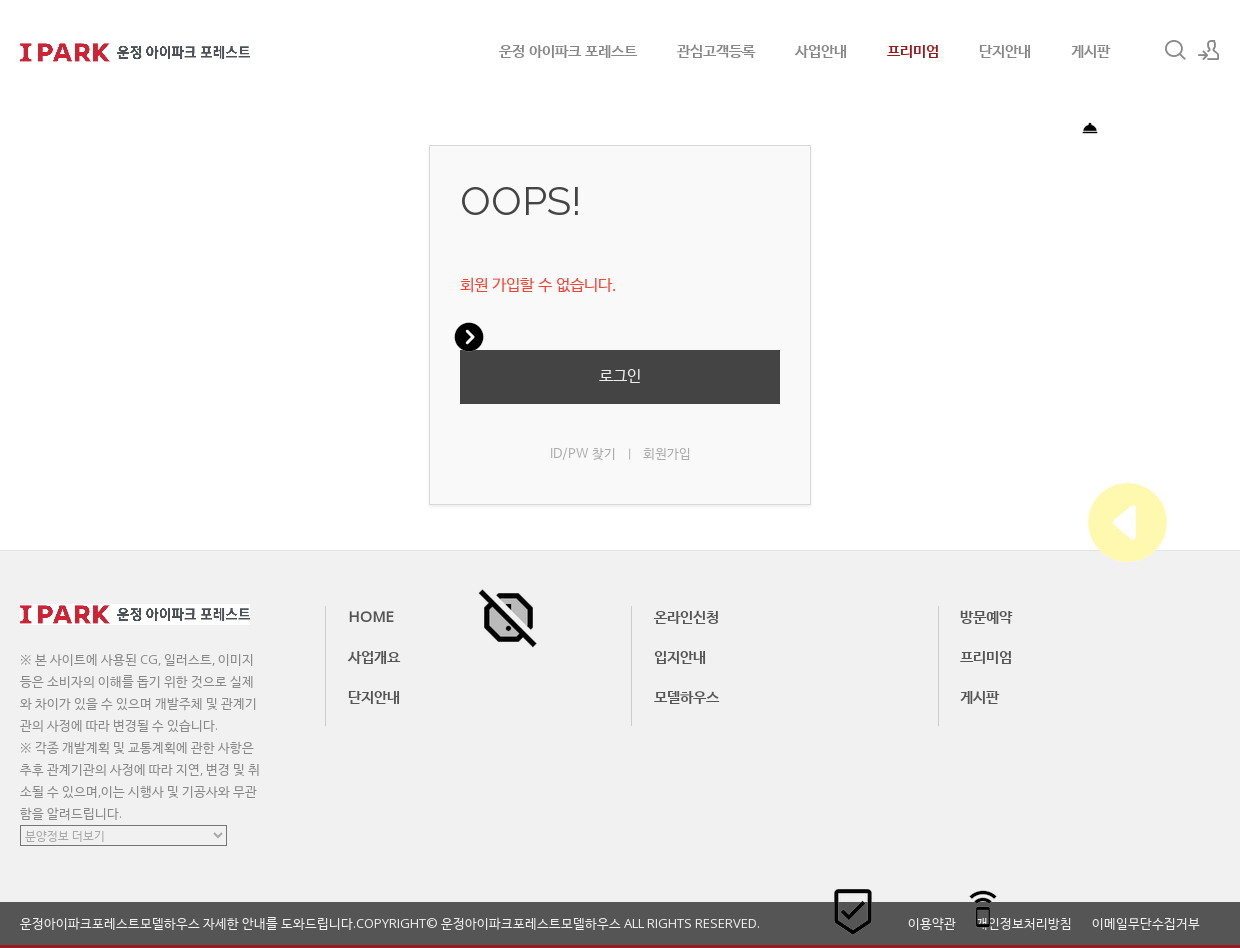 The width and height of the screenshot is (1240, 948). What do you see at coordinates (1127, 522) in the screenshot?
I see `go back to previous screen` at bounding box center [1127, 522].